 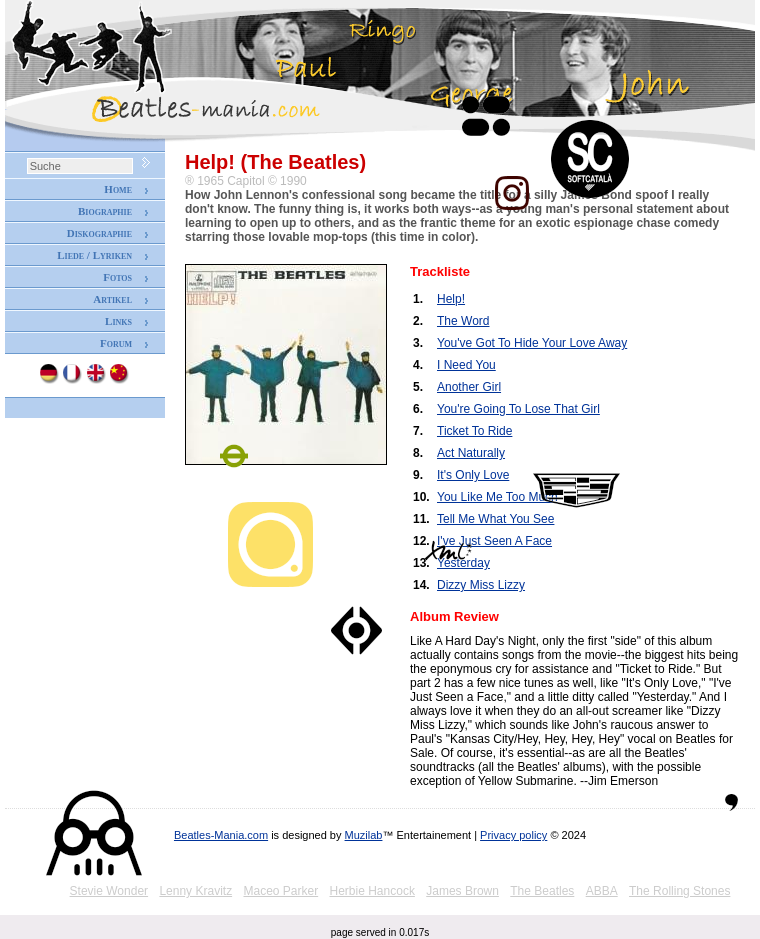 What do you see at coordinates (448, 550) in the screenshot?
I see `indicates xml file format or data type` at bounding box center [448, 550].